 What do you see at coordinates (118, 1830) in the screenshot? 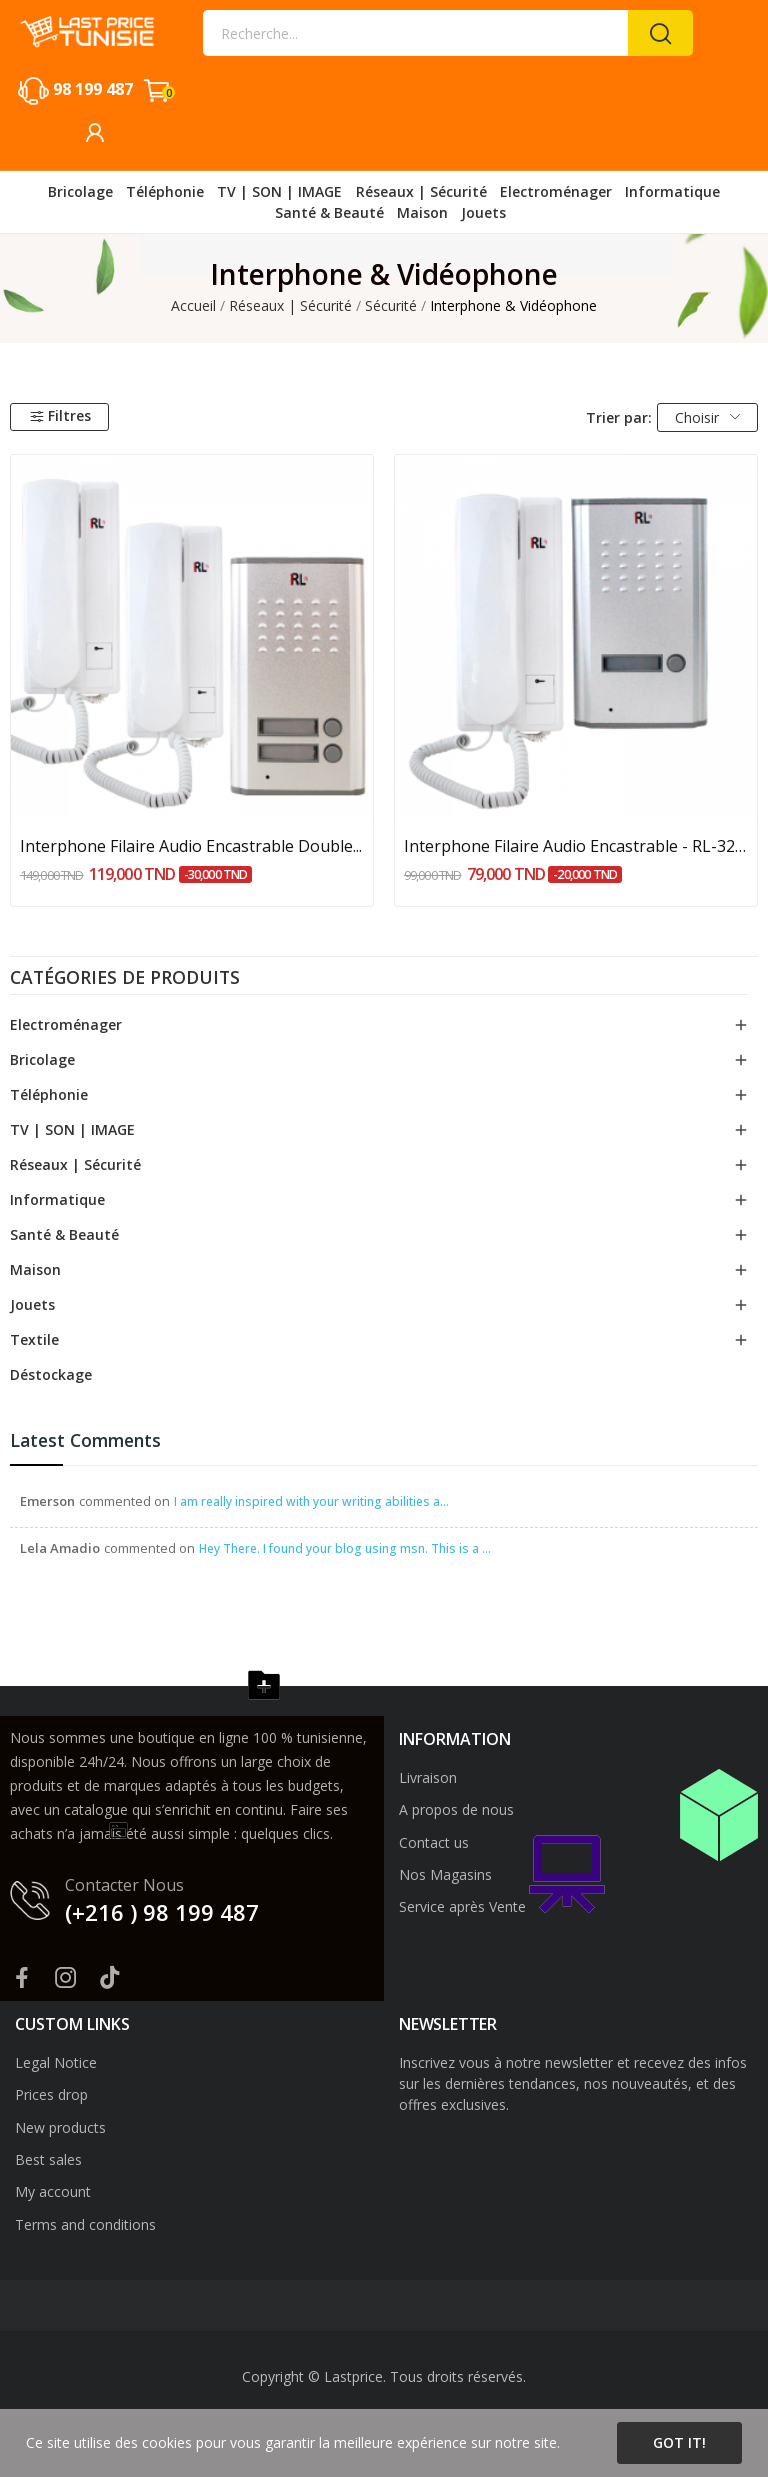
I see `open a new window` at bounding box center [118, 1830].